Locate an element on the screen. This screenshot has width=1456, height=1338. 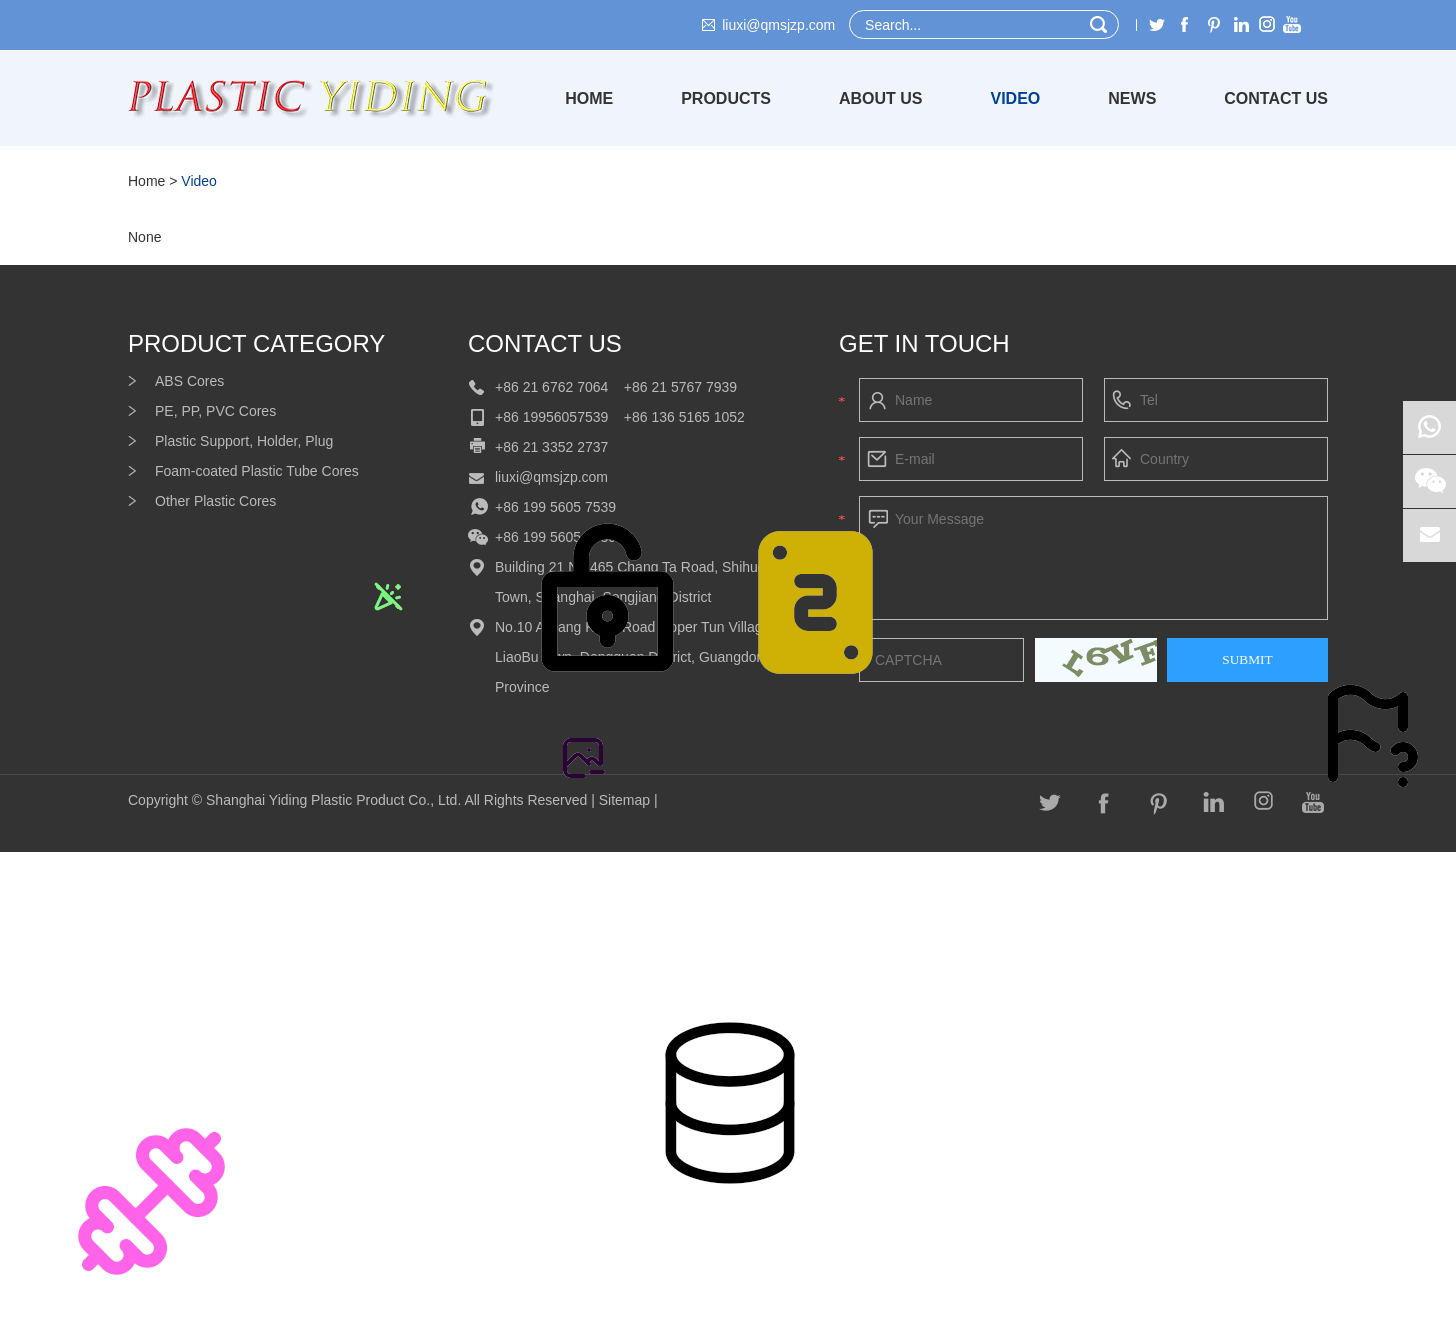
disable celebration effects is located at coordinates (388, 596).